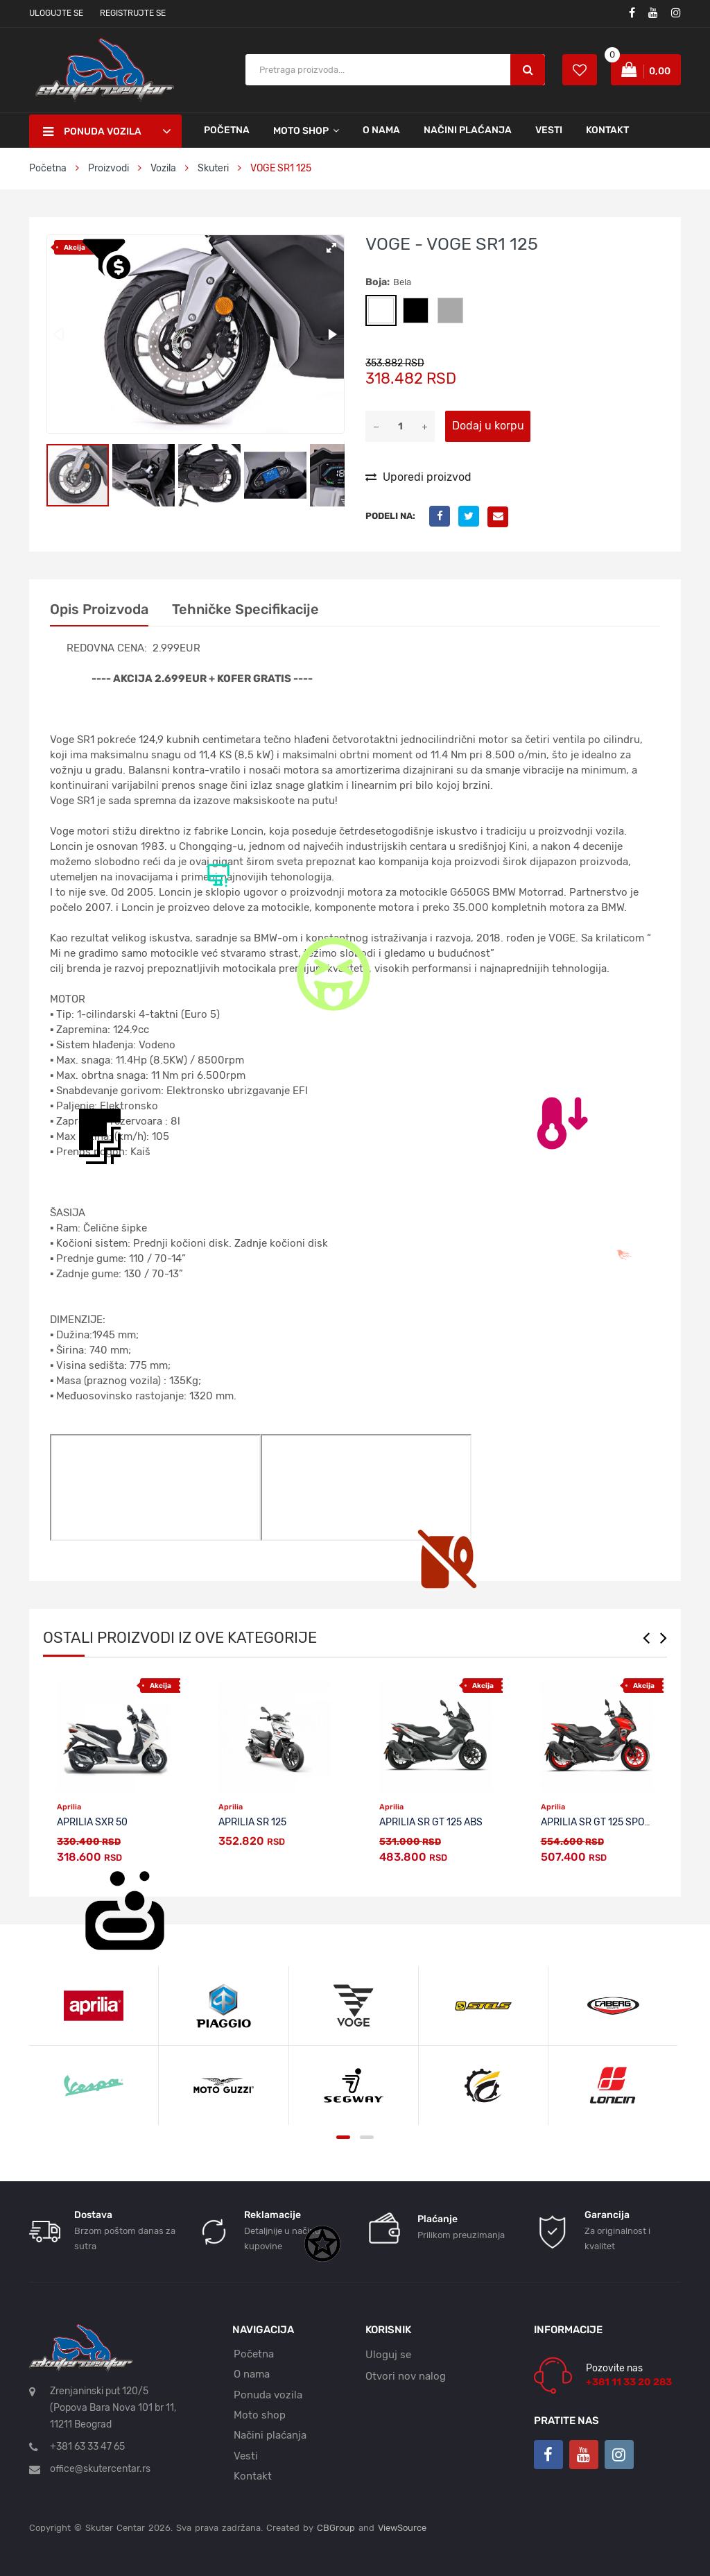 The image size is (710, 2576). I want to click on indicates a problem or error with your desktop computer, so click(218, 875).